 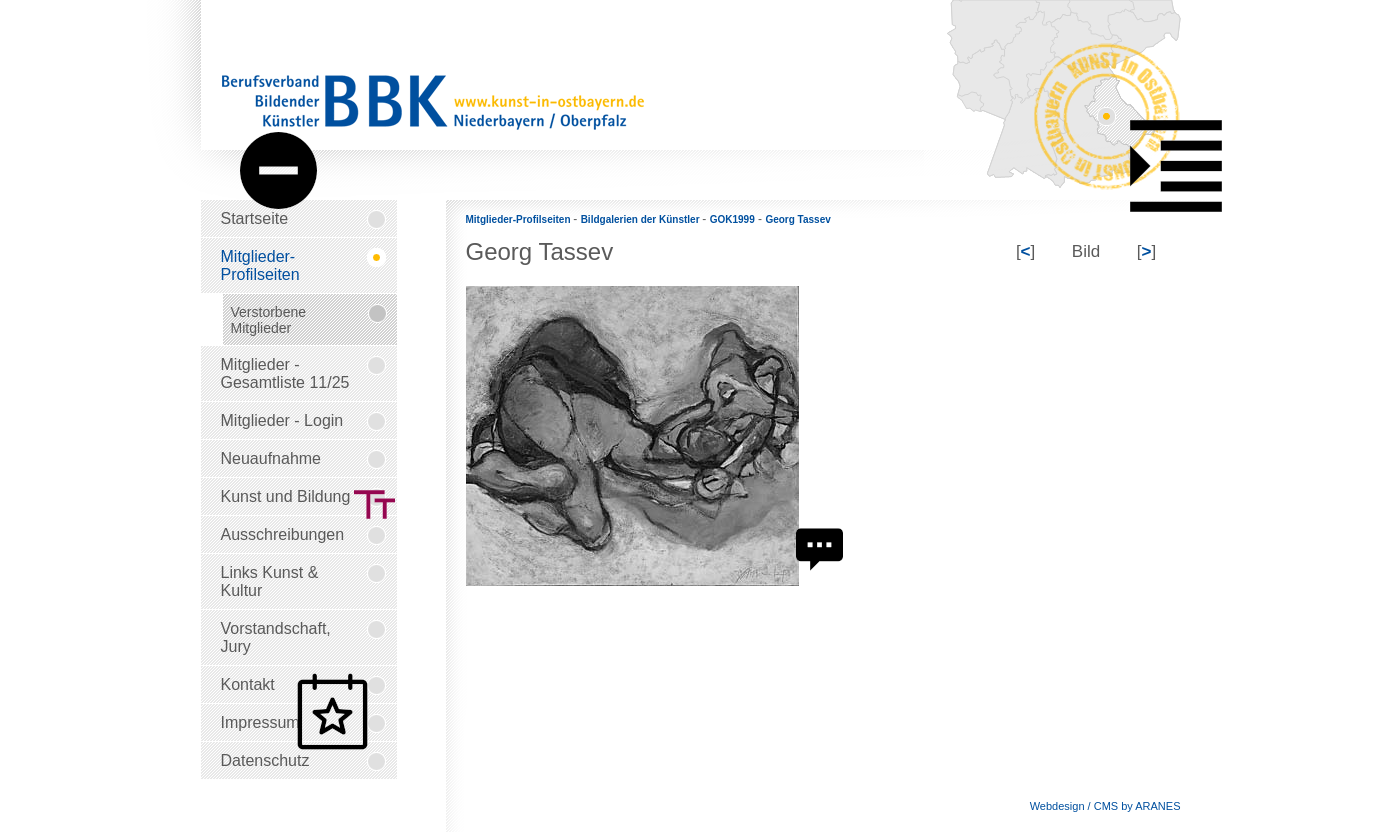 What do you see at coordinates (332, 714) in the screenshot?
I see `view favorite or starred events` at bounding box center [332, 714].